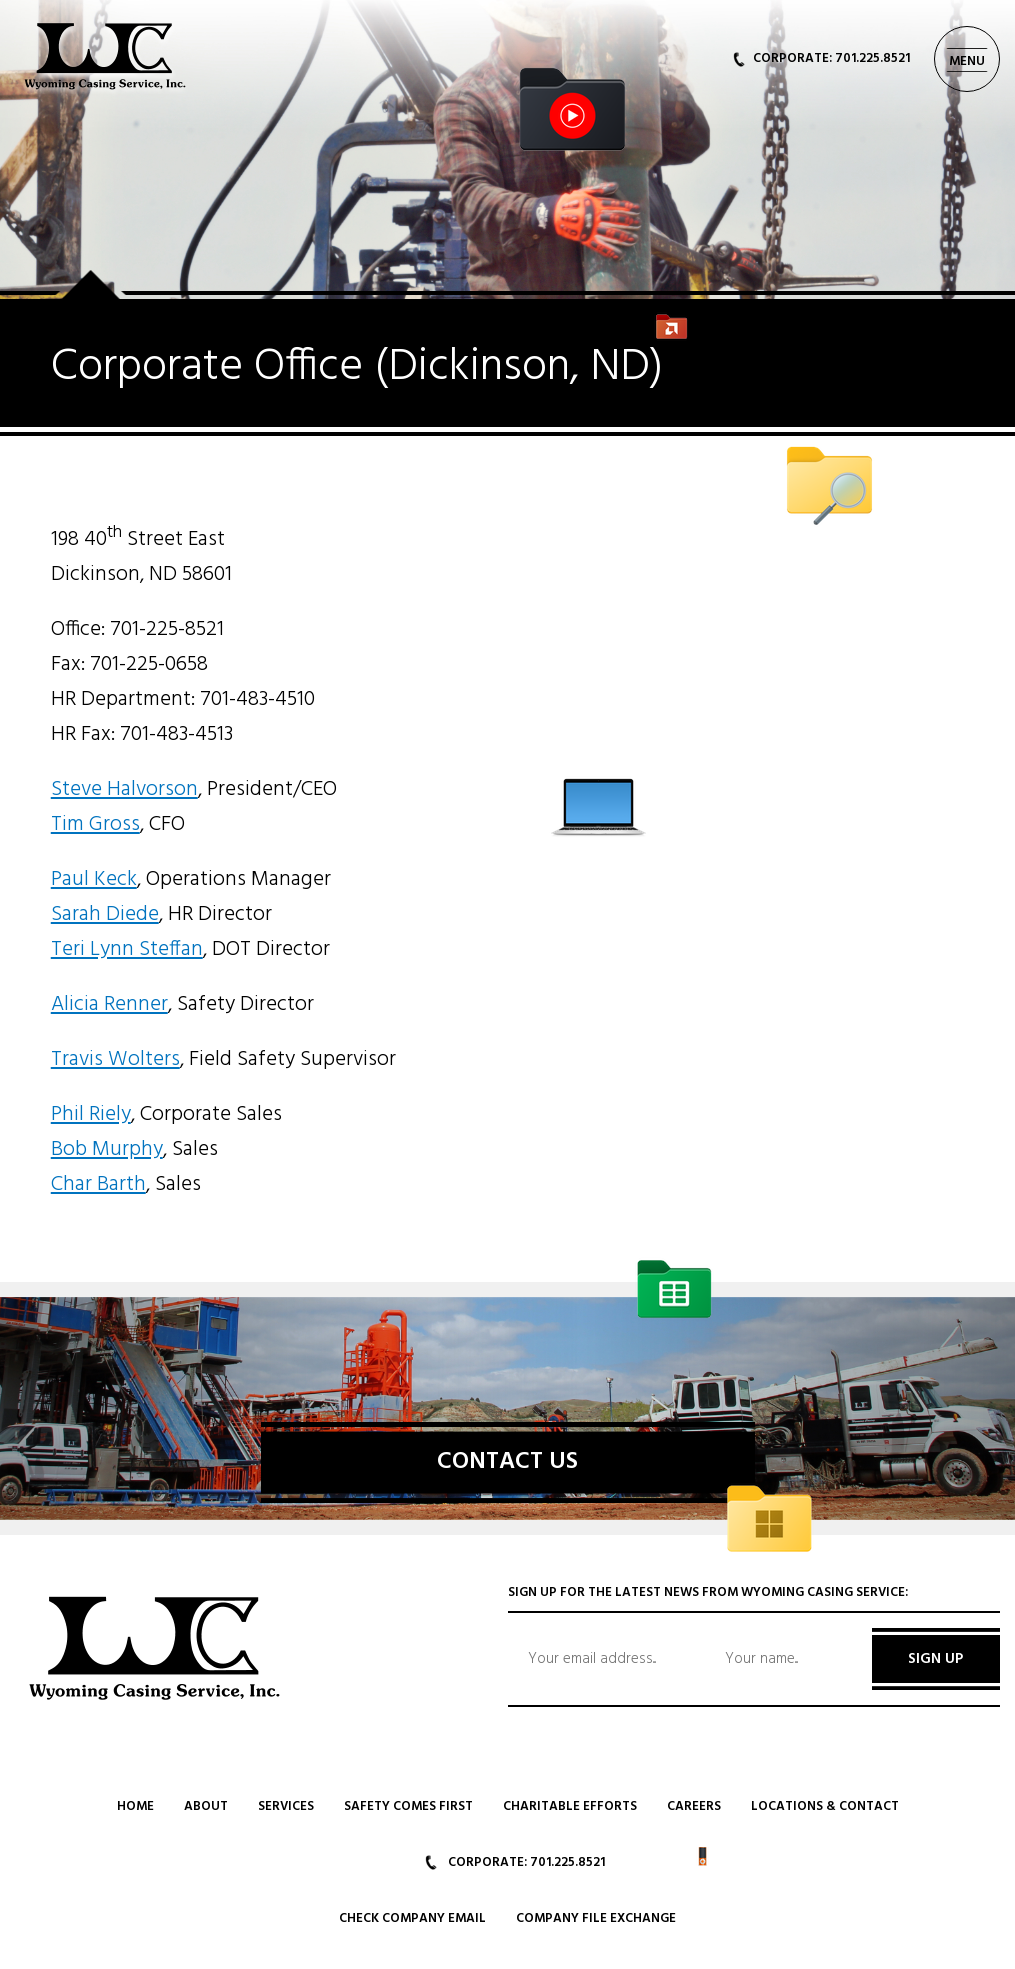 The image size is (1015, 1969). Describe the element at coordinates (671, 327) in the screenshot. I see `folder containing AMD-related files or drivers` at that location.